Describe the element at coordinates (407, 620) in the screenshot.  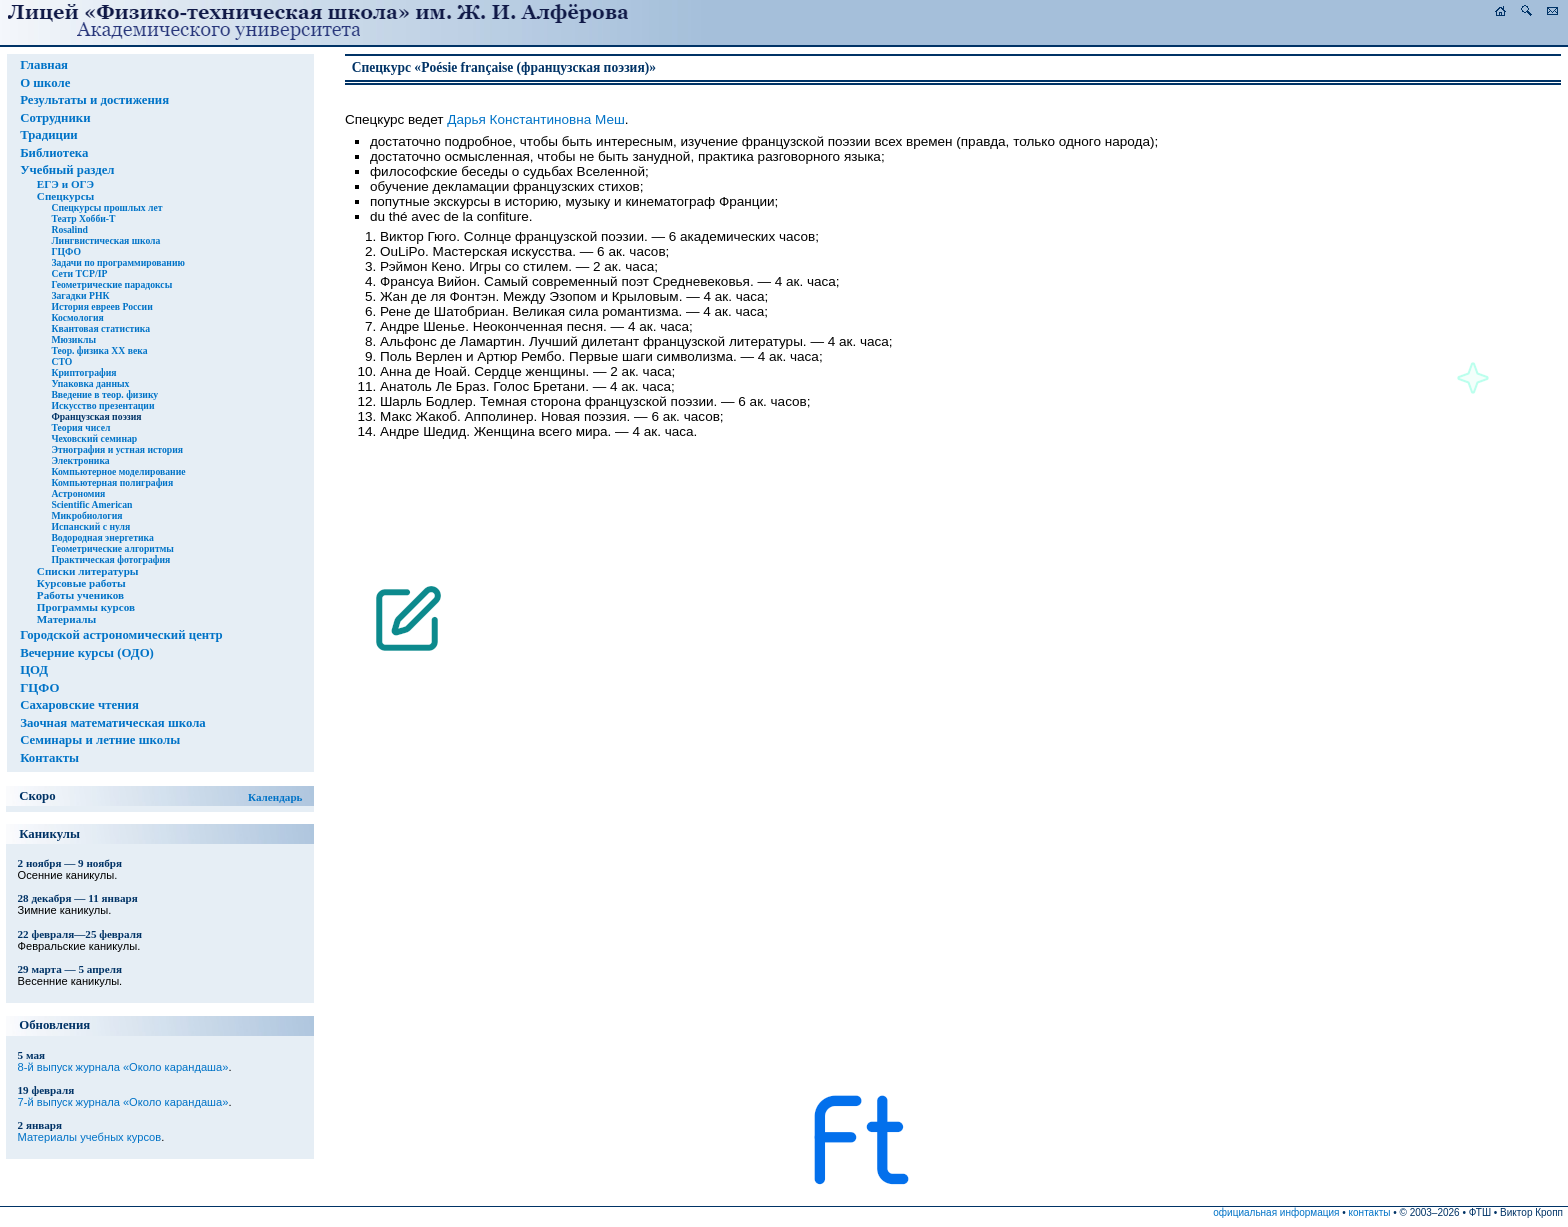
I see `compose a new post or message` at that location.